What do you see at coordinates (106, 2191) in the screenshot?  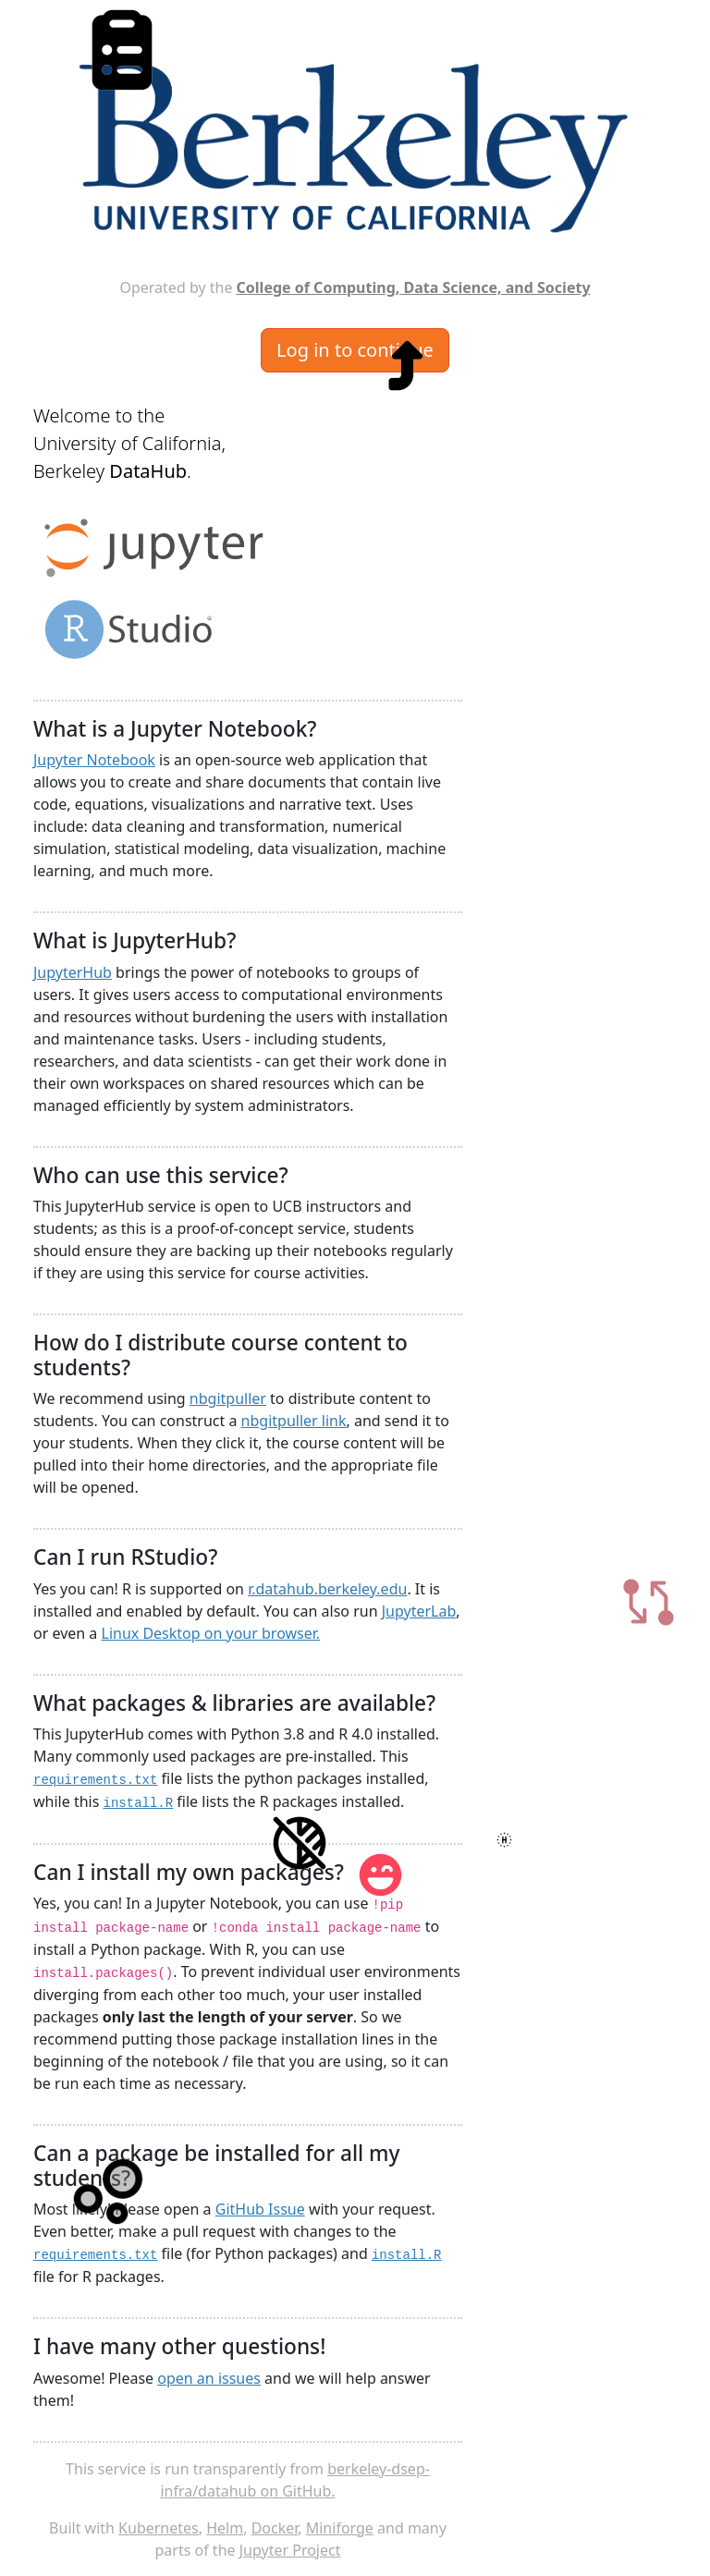 I see `view bubble chart visualization` at bounding box center [106, 2191].